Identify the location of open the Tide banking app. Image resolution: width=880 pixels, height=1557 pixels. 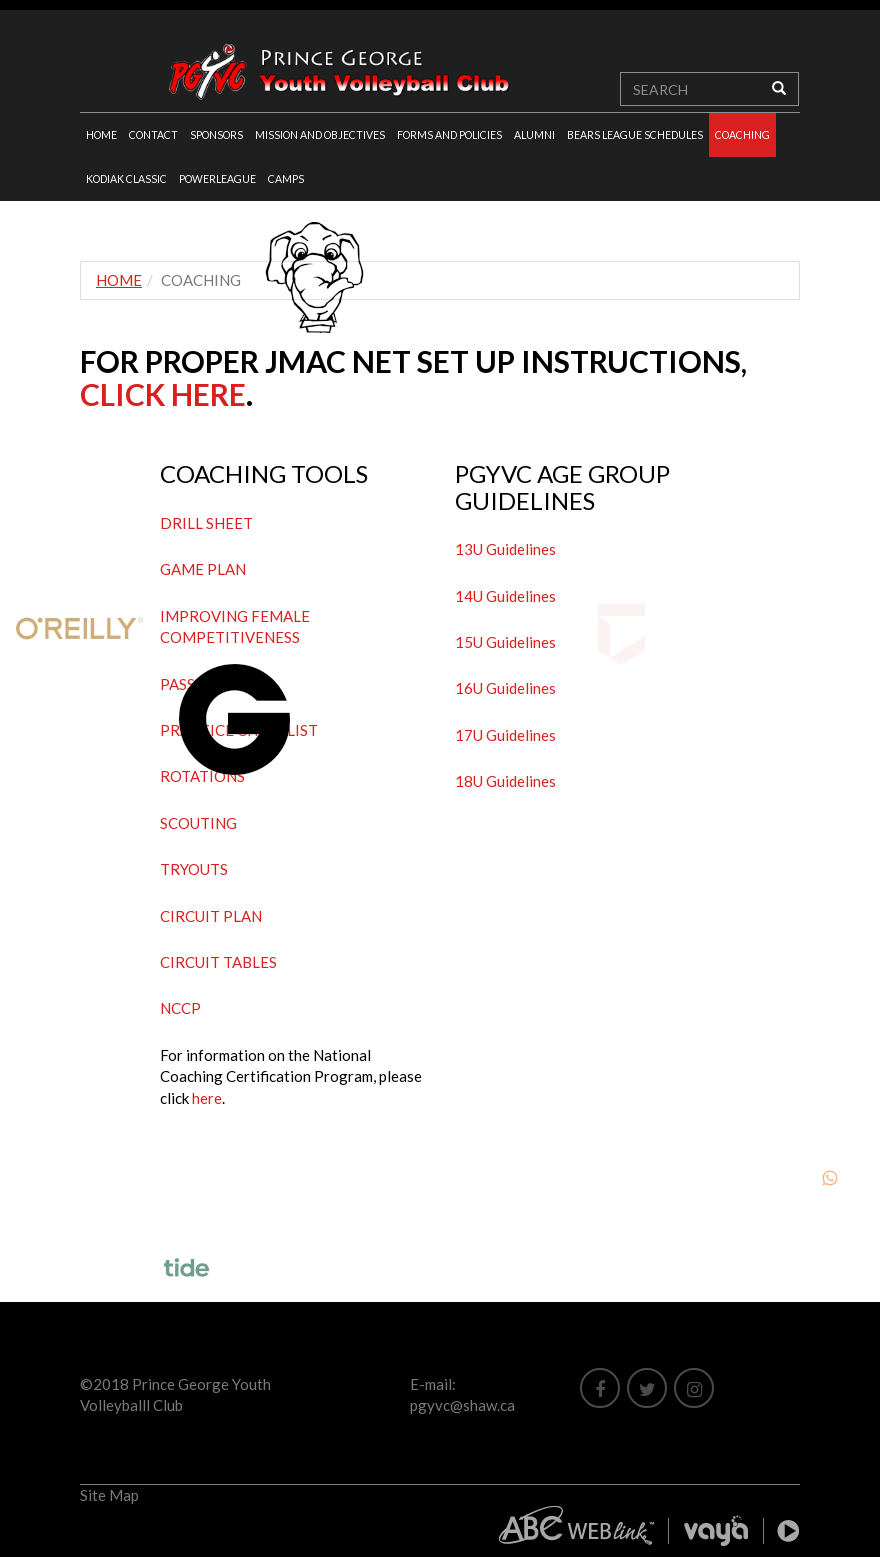
(186, 1267).